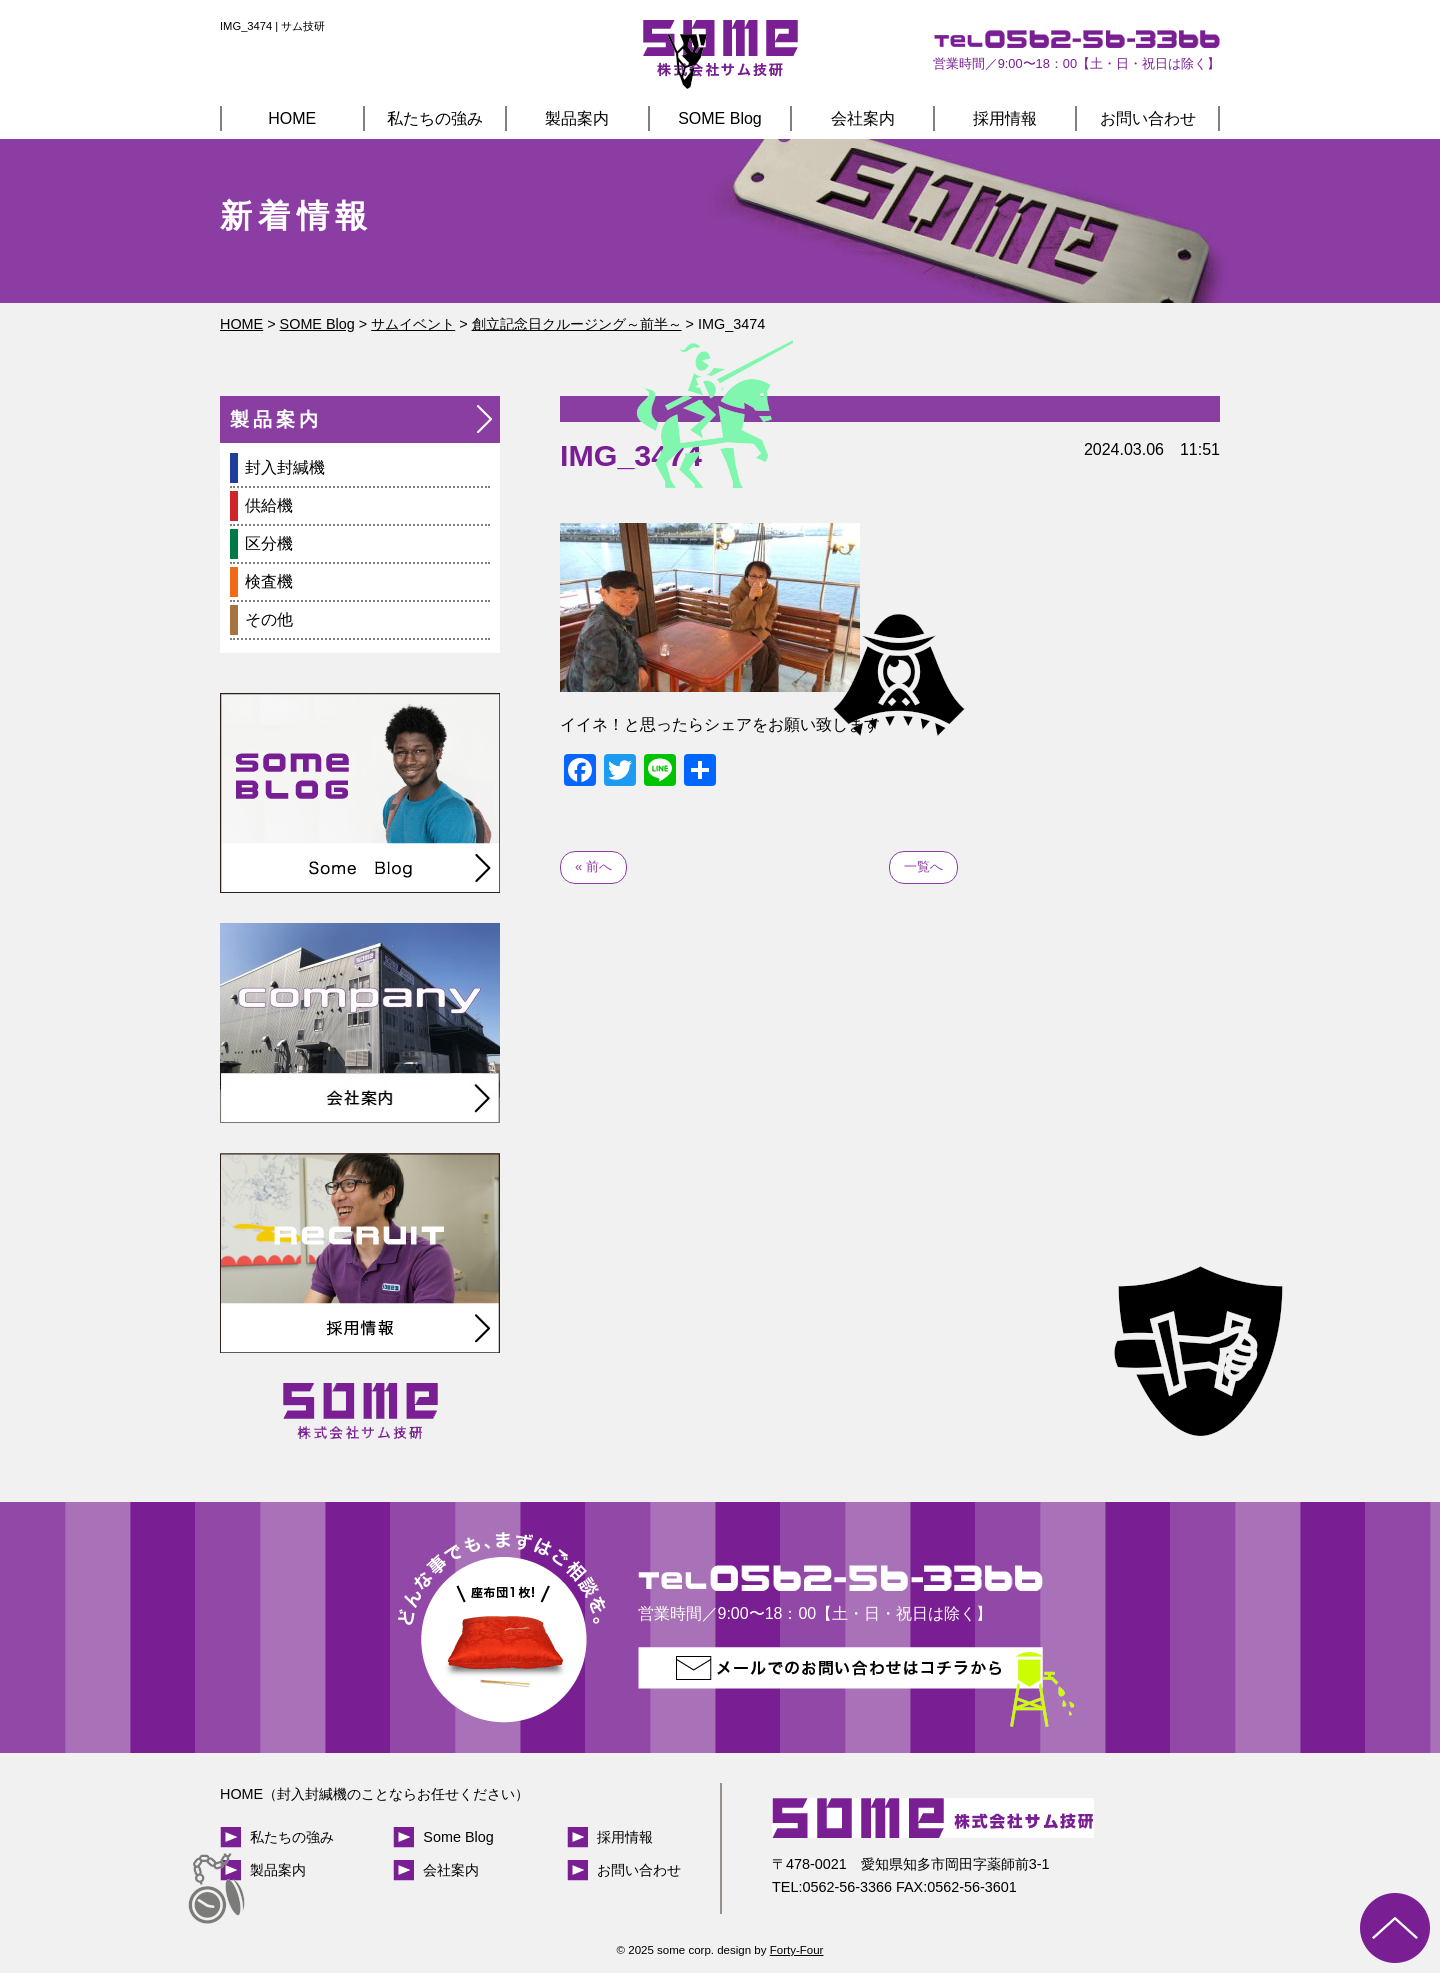  Describe the element at coordinates (216, 1888) in the screenshot. I see `view elapsed game time or timer` at that location.